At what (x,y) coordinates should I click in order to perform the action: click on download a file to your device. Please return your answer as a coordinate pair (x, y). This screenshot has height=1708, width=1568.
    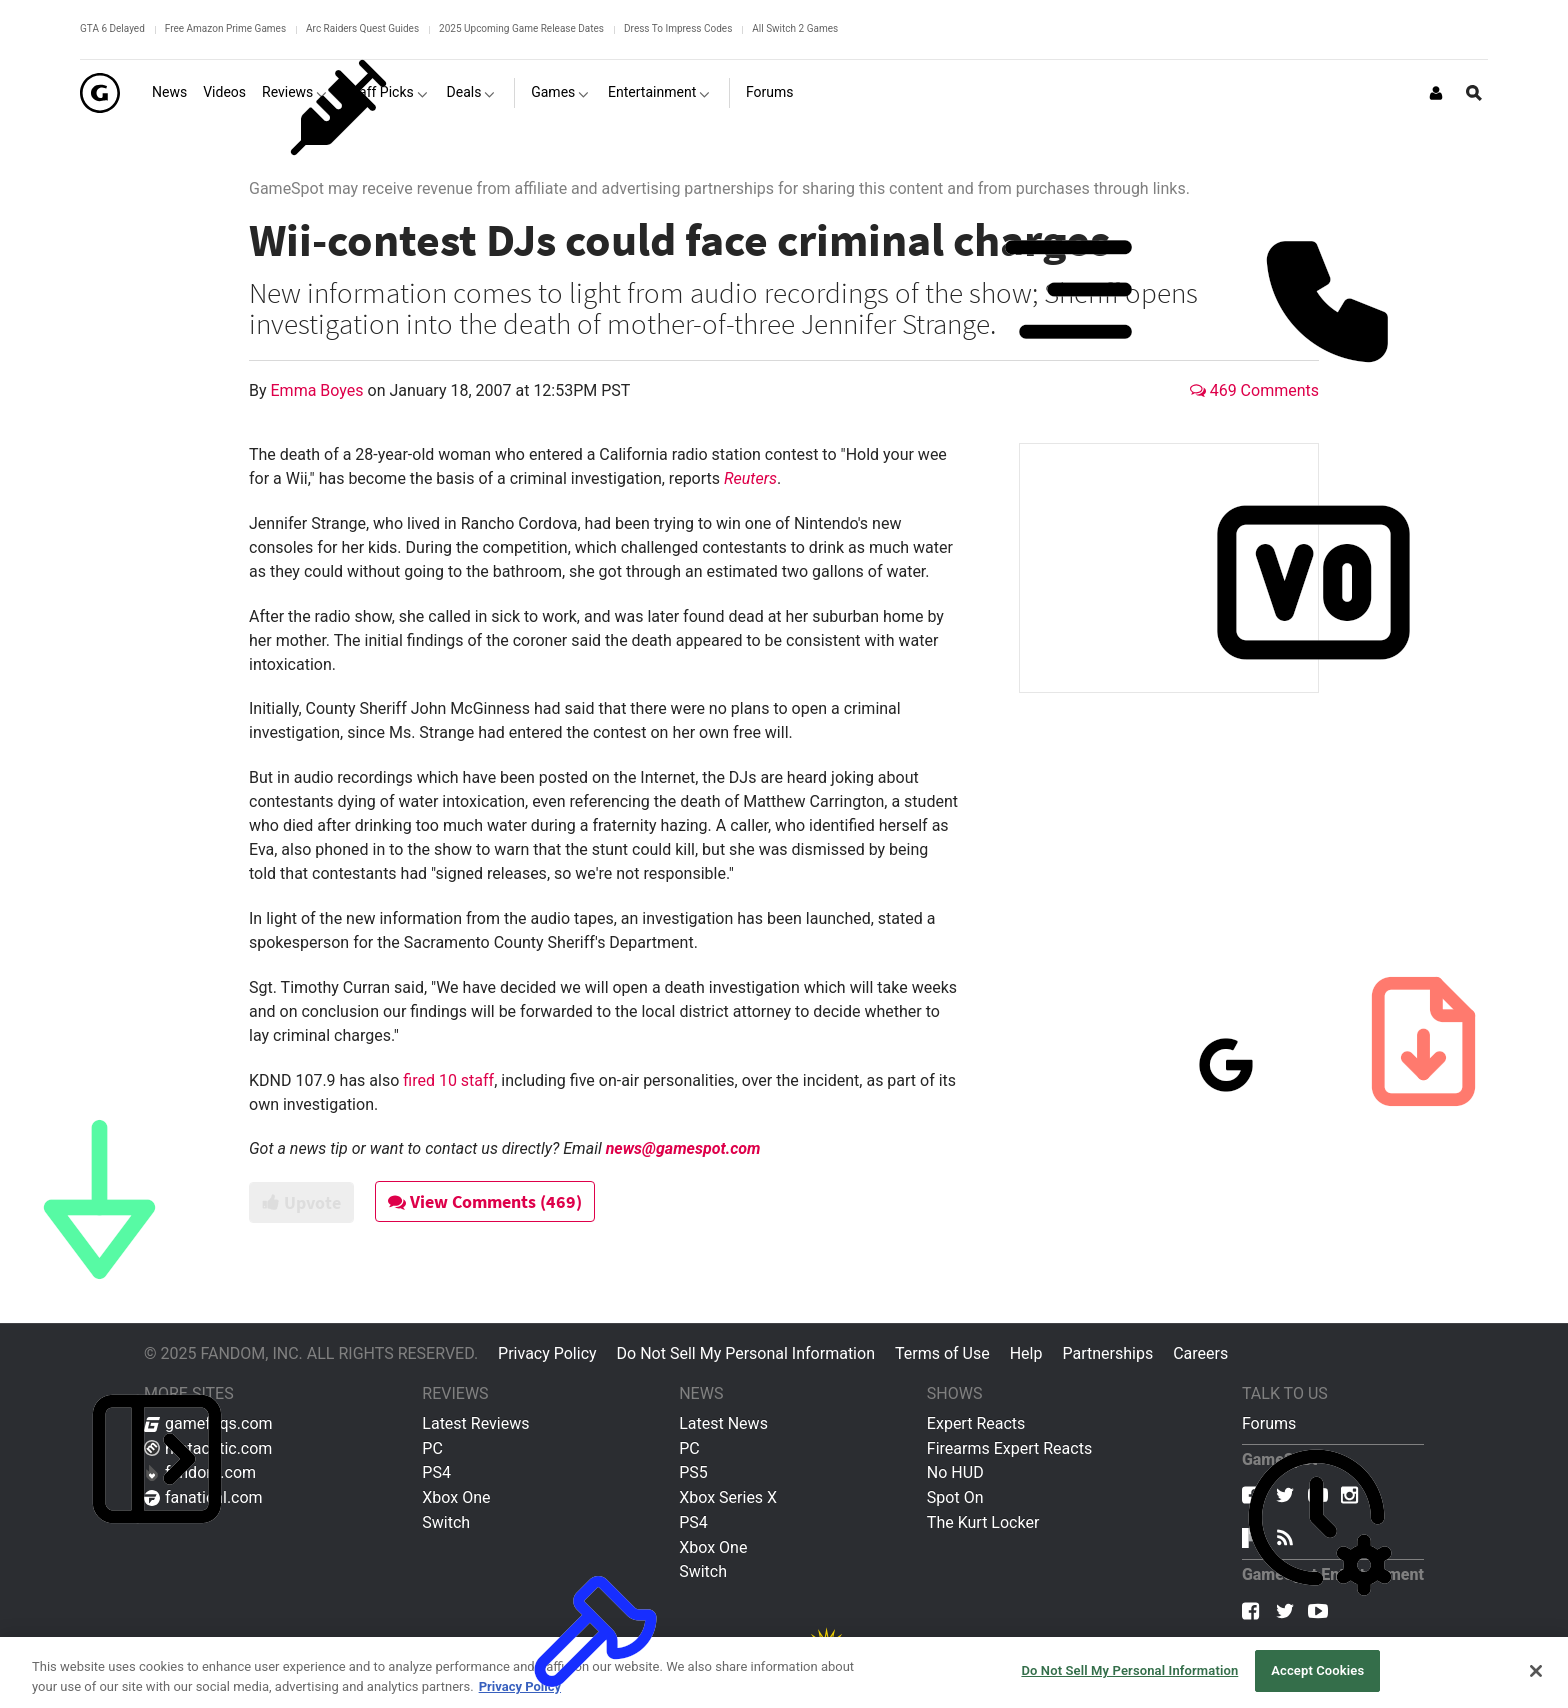
    Looking at the image, I should click on (1423, 1041).